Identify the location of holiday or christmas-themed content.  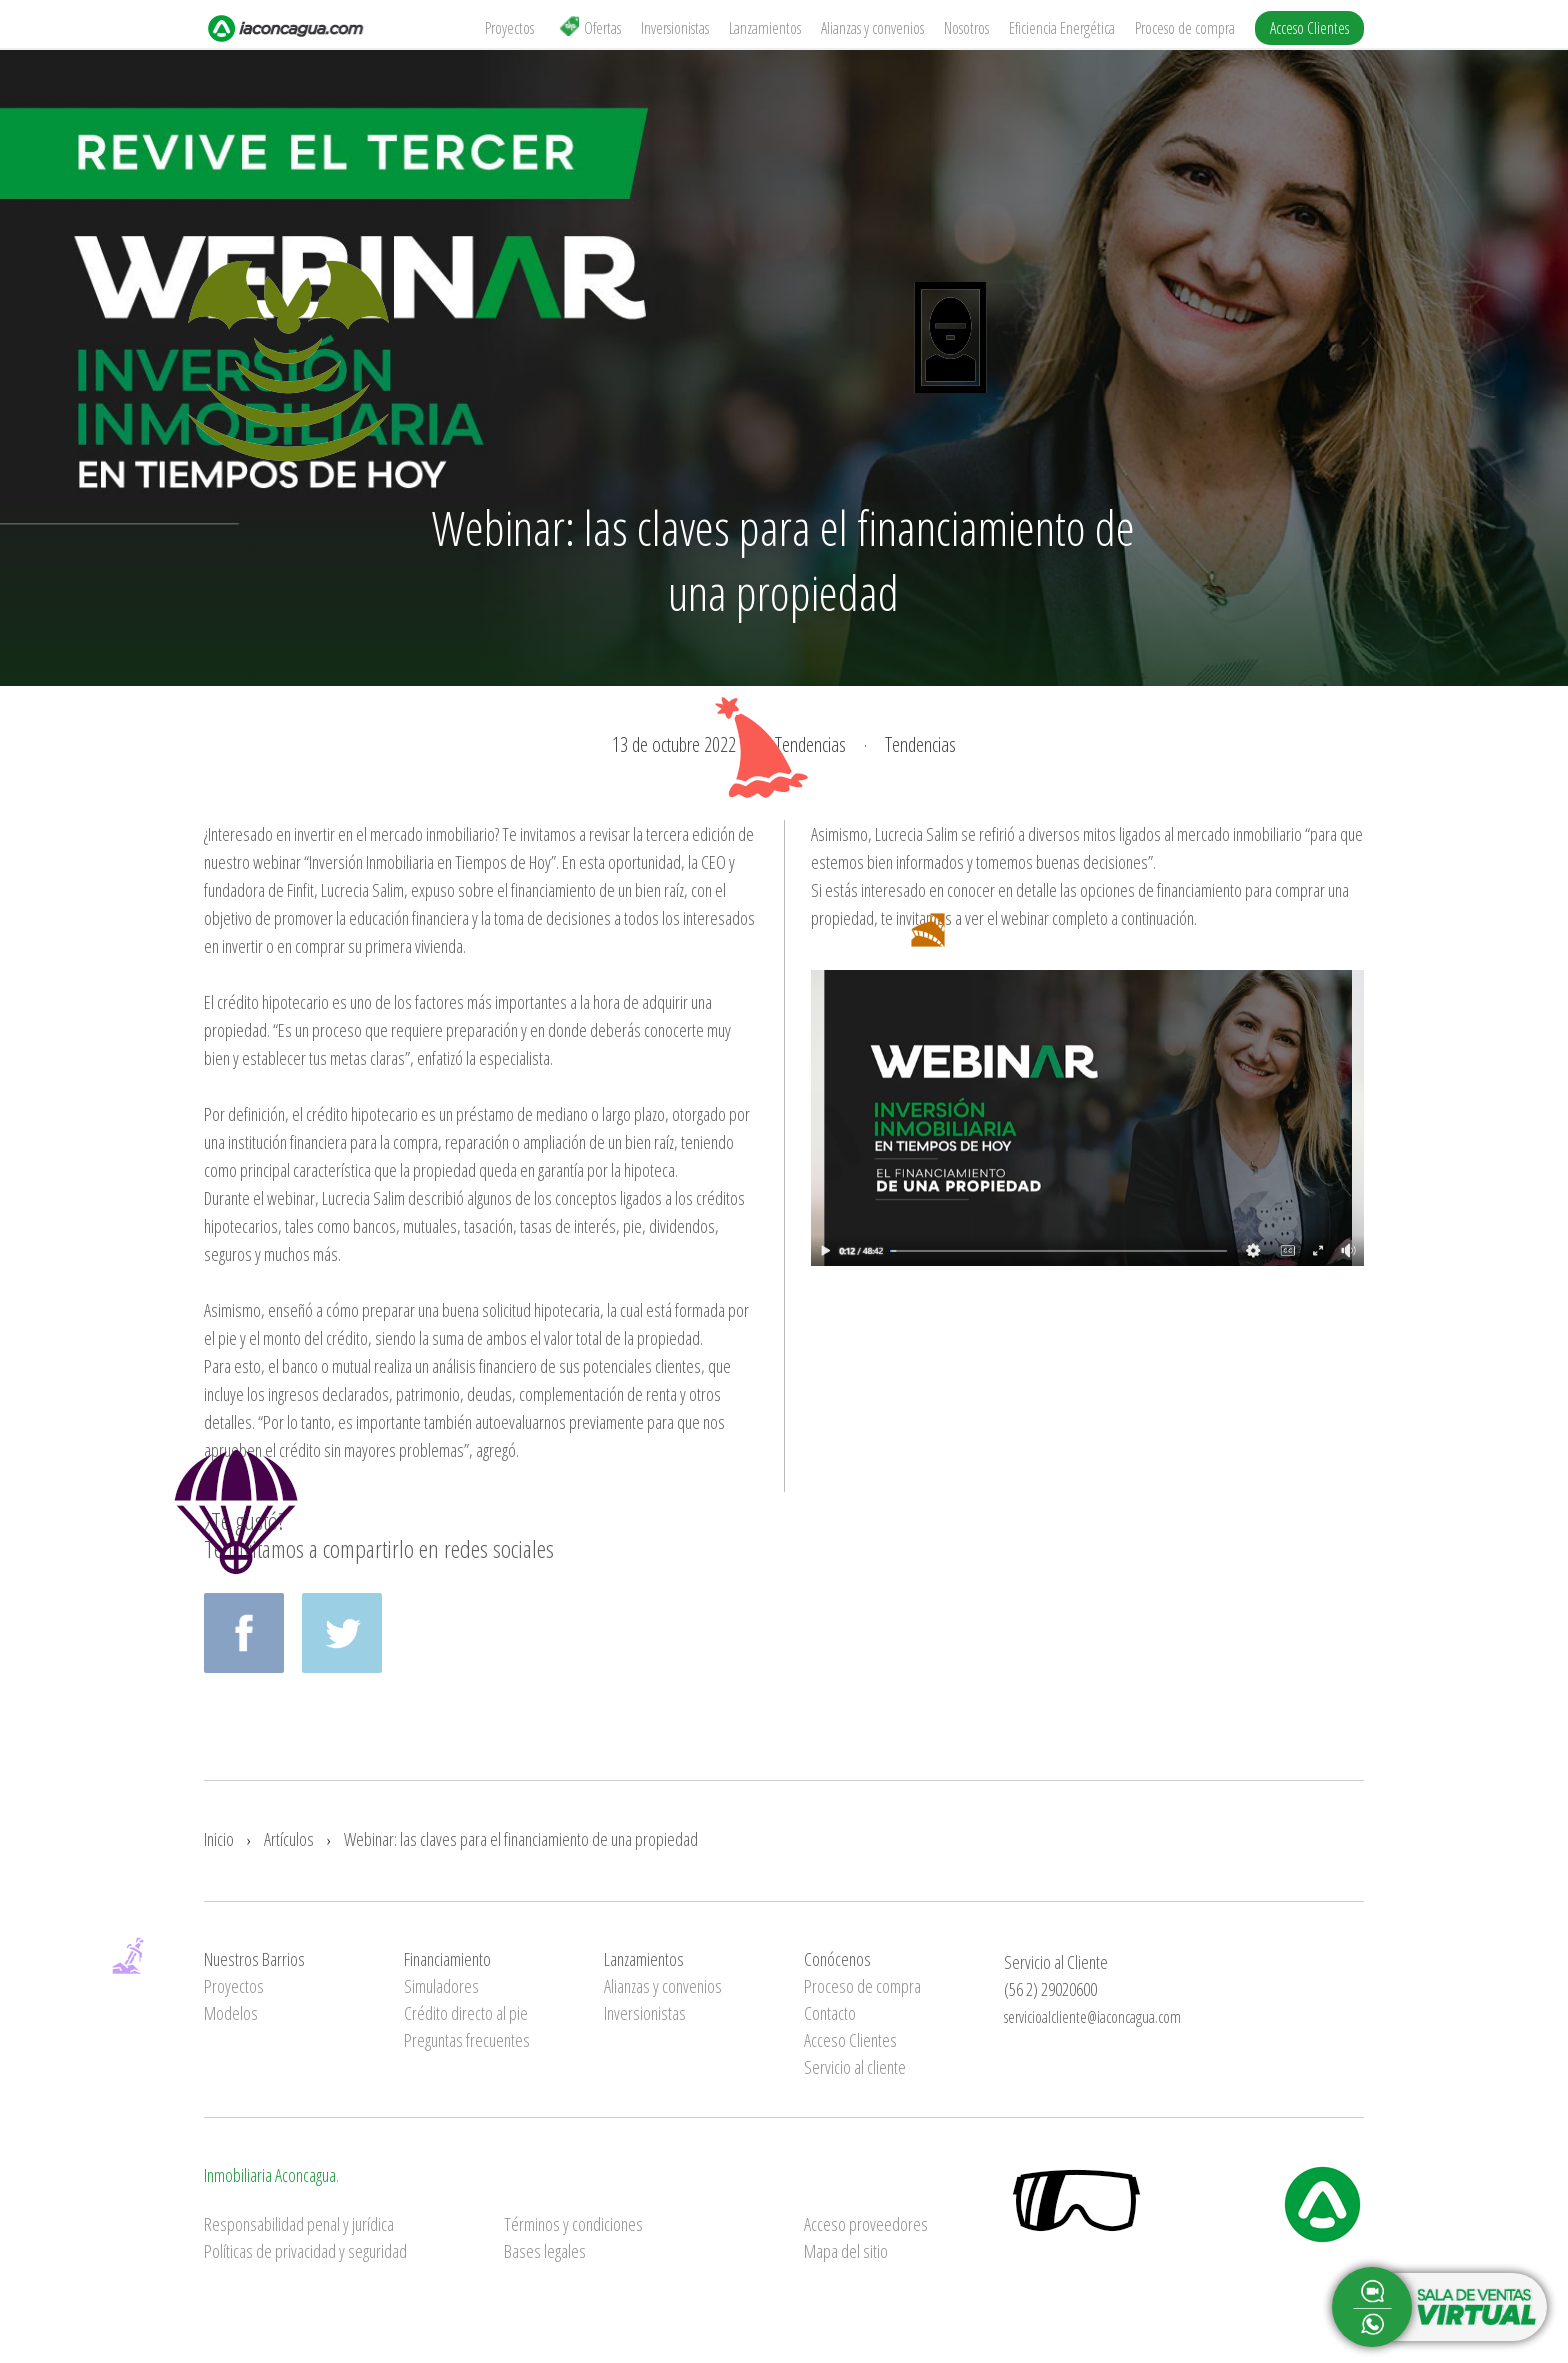
(761, 747).